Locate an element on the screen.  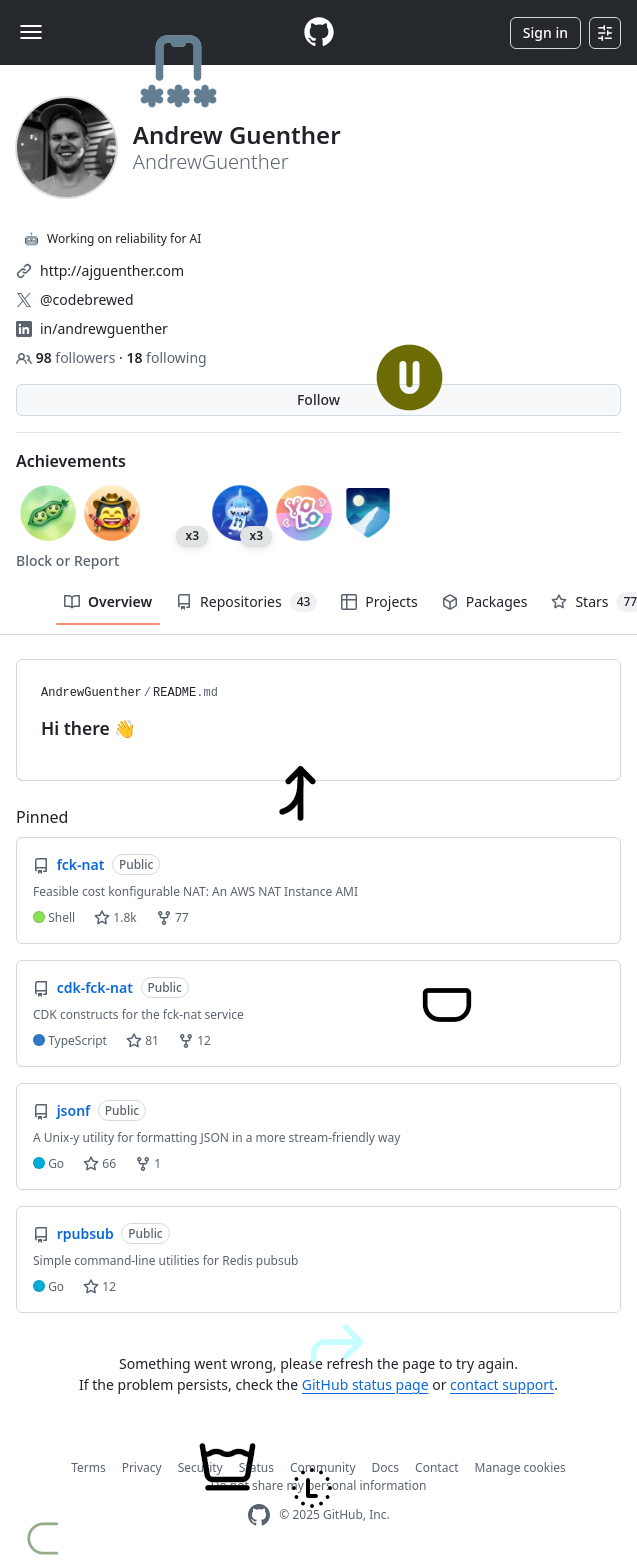
container or card element with rounded bottom corners is located at coordinates (447, 1005).